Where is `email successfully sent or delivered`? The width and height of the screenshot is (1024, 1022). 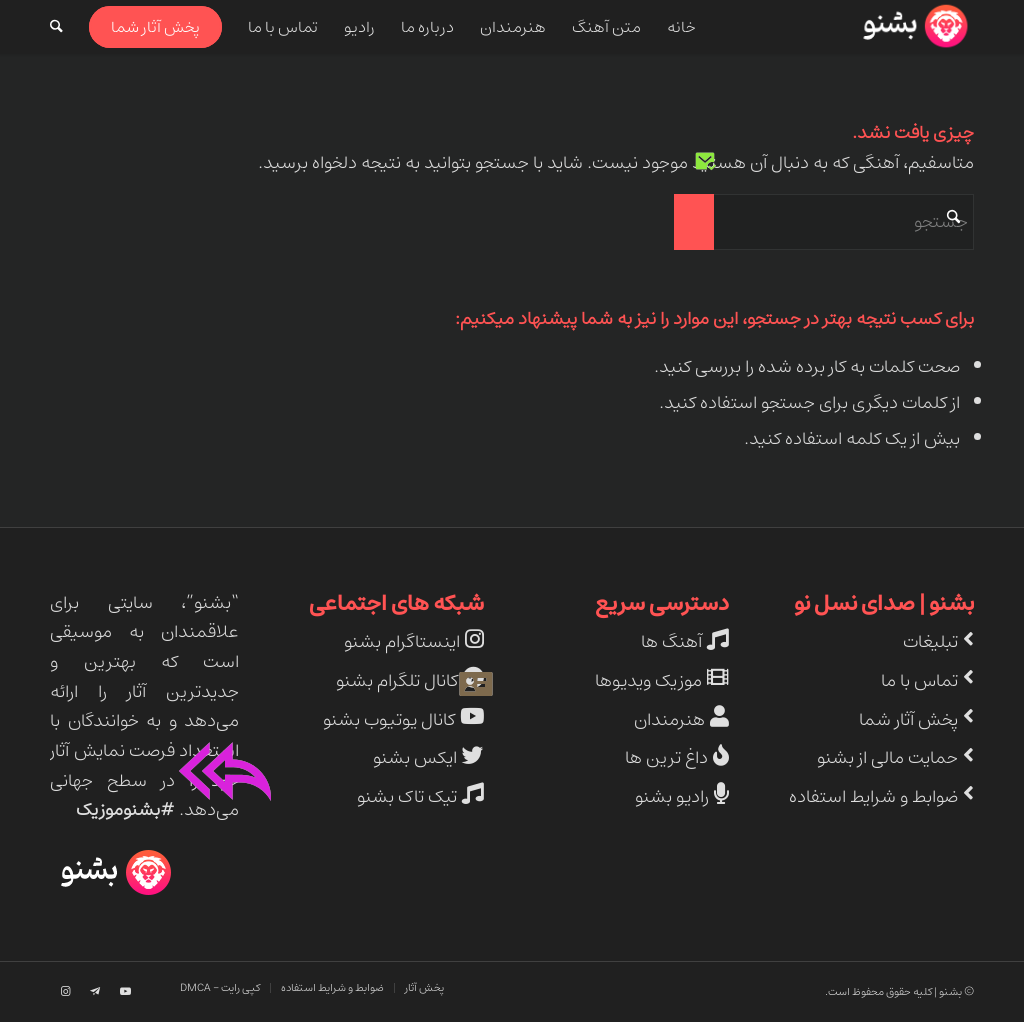 email successfully sent or delivered is located at coordinates (705, 161).